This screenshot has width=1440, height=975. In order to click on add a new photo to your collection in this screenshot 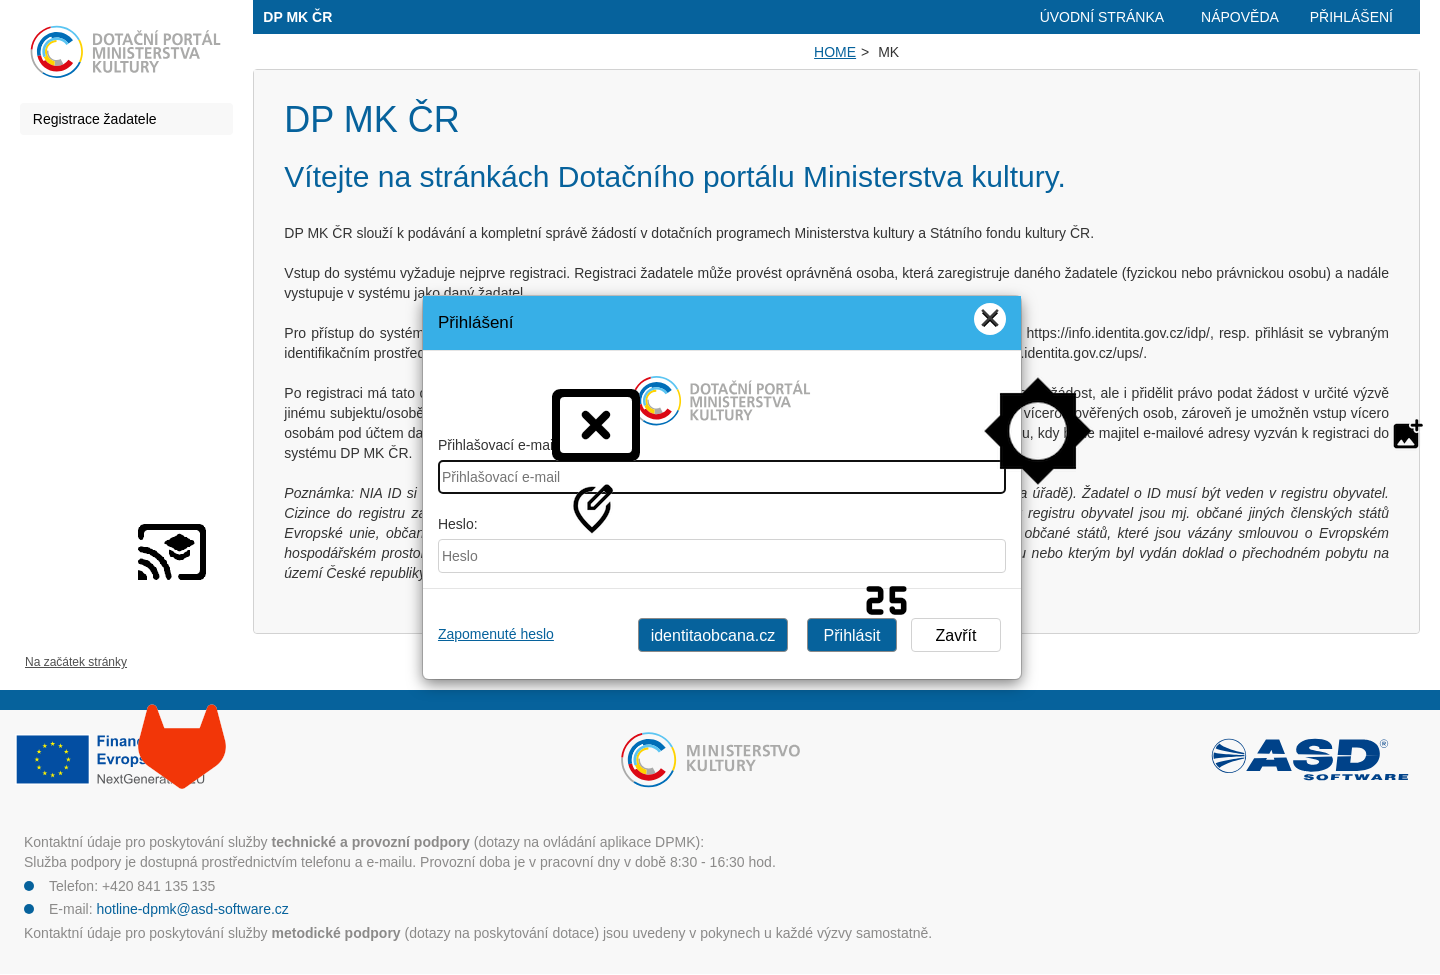, I will do `click(1407, 434)`.